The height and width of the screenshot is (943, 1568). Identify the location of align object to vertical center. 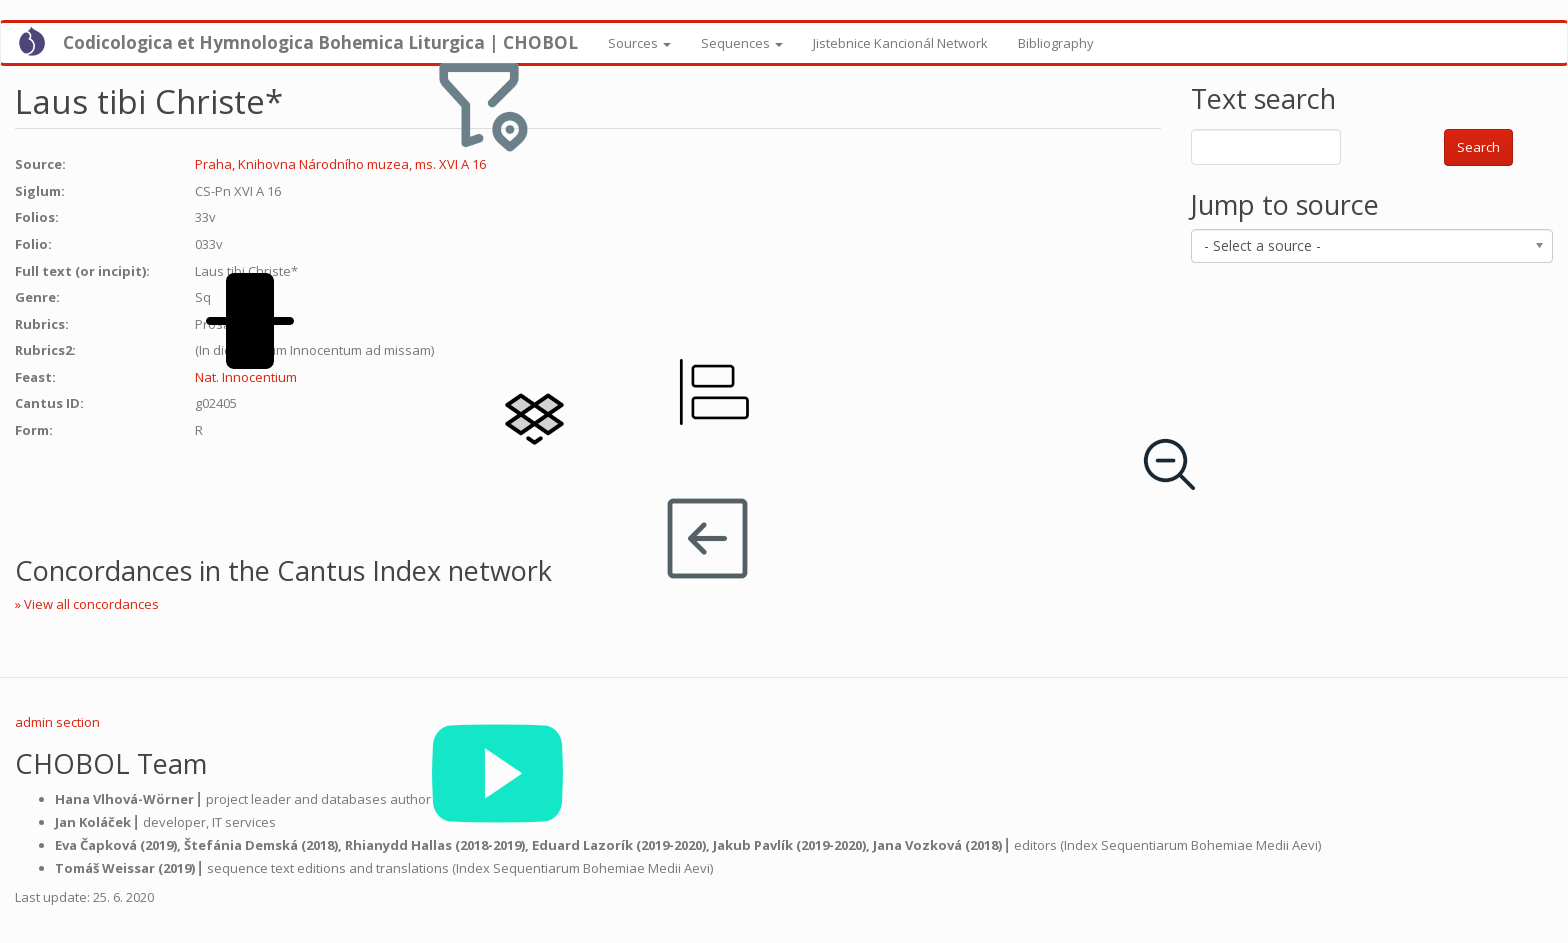
(250, 321).